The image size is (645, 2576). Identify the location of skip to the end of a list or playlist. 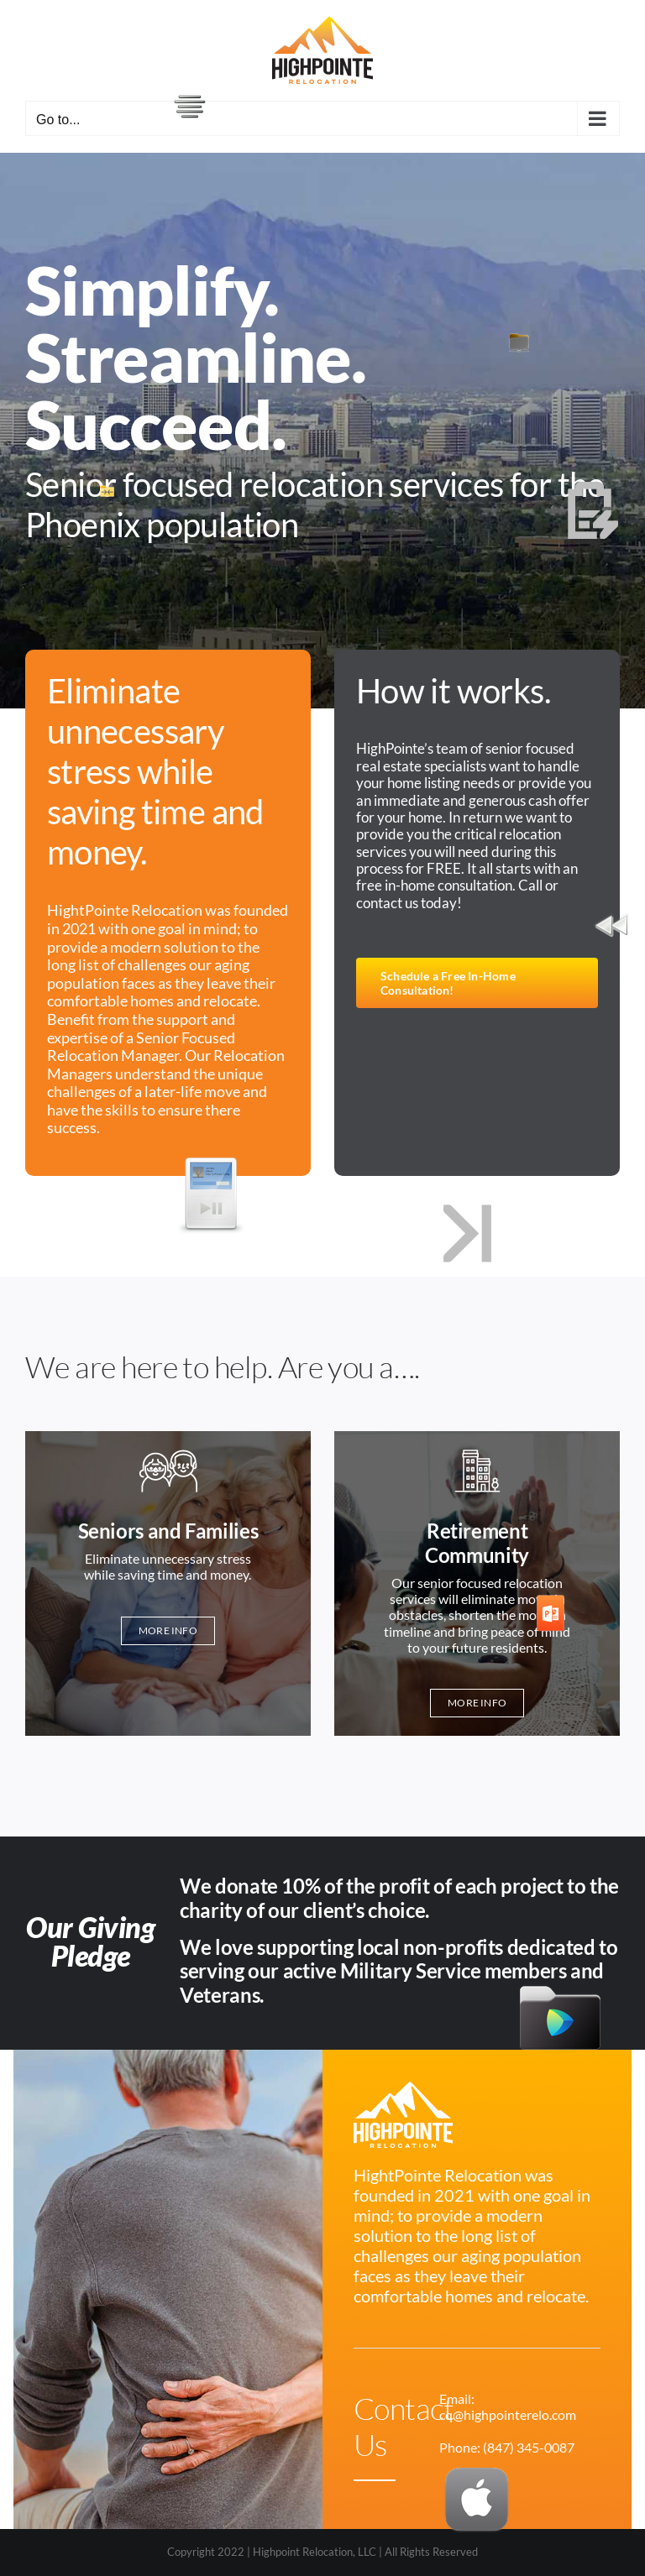
(467, 1233).